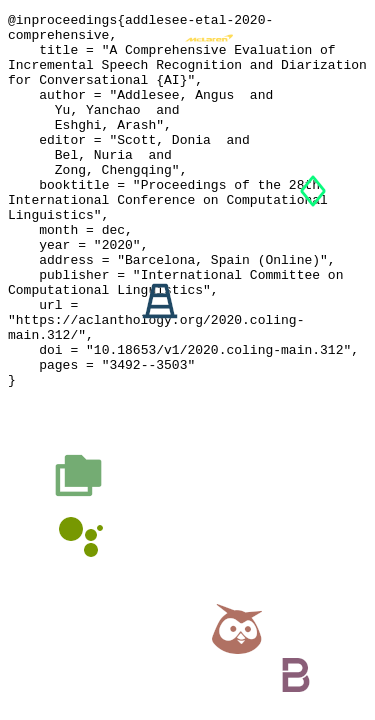 The height and width of the screenshot is (720, 375). What do you see at coordinates (313, 191) in the screenshot?
I see `indicates the diamonds suit in a card game` at bounding box center [313, 191].